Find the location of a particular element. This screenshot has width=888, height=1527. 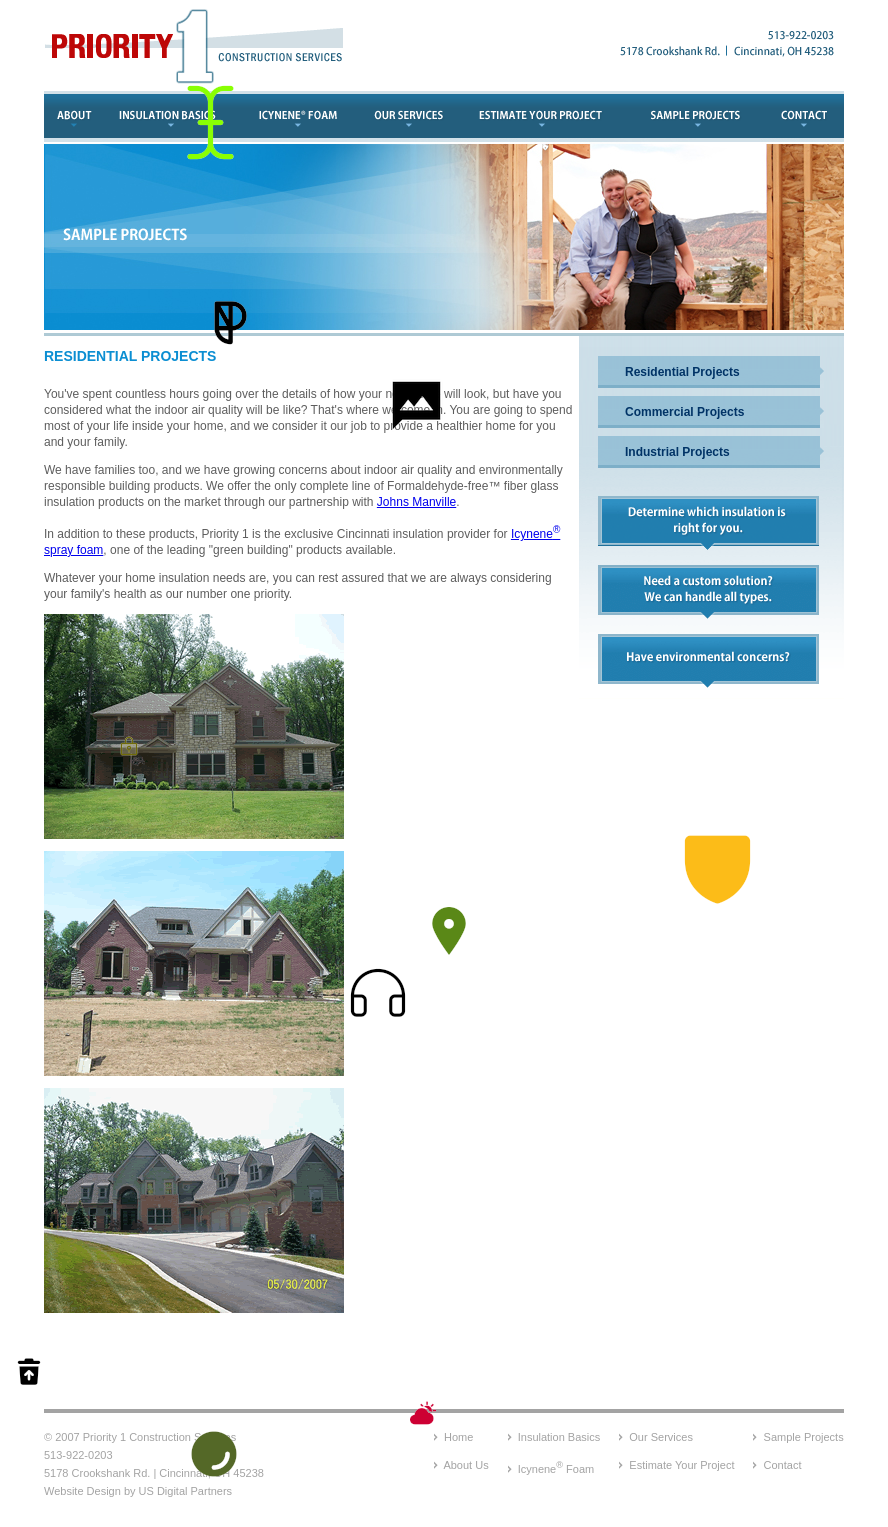

restore item from trash is located at coordinates (29, 1372).